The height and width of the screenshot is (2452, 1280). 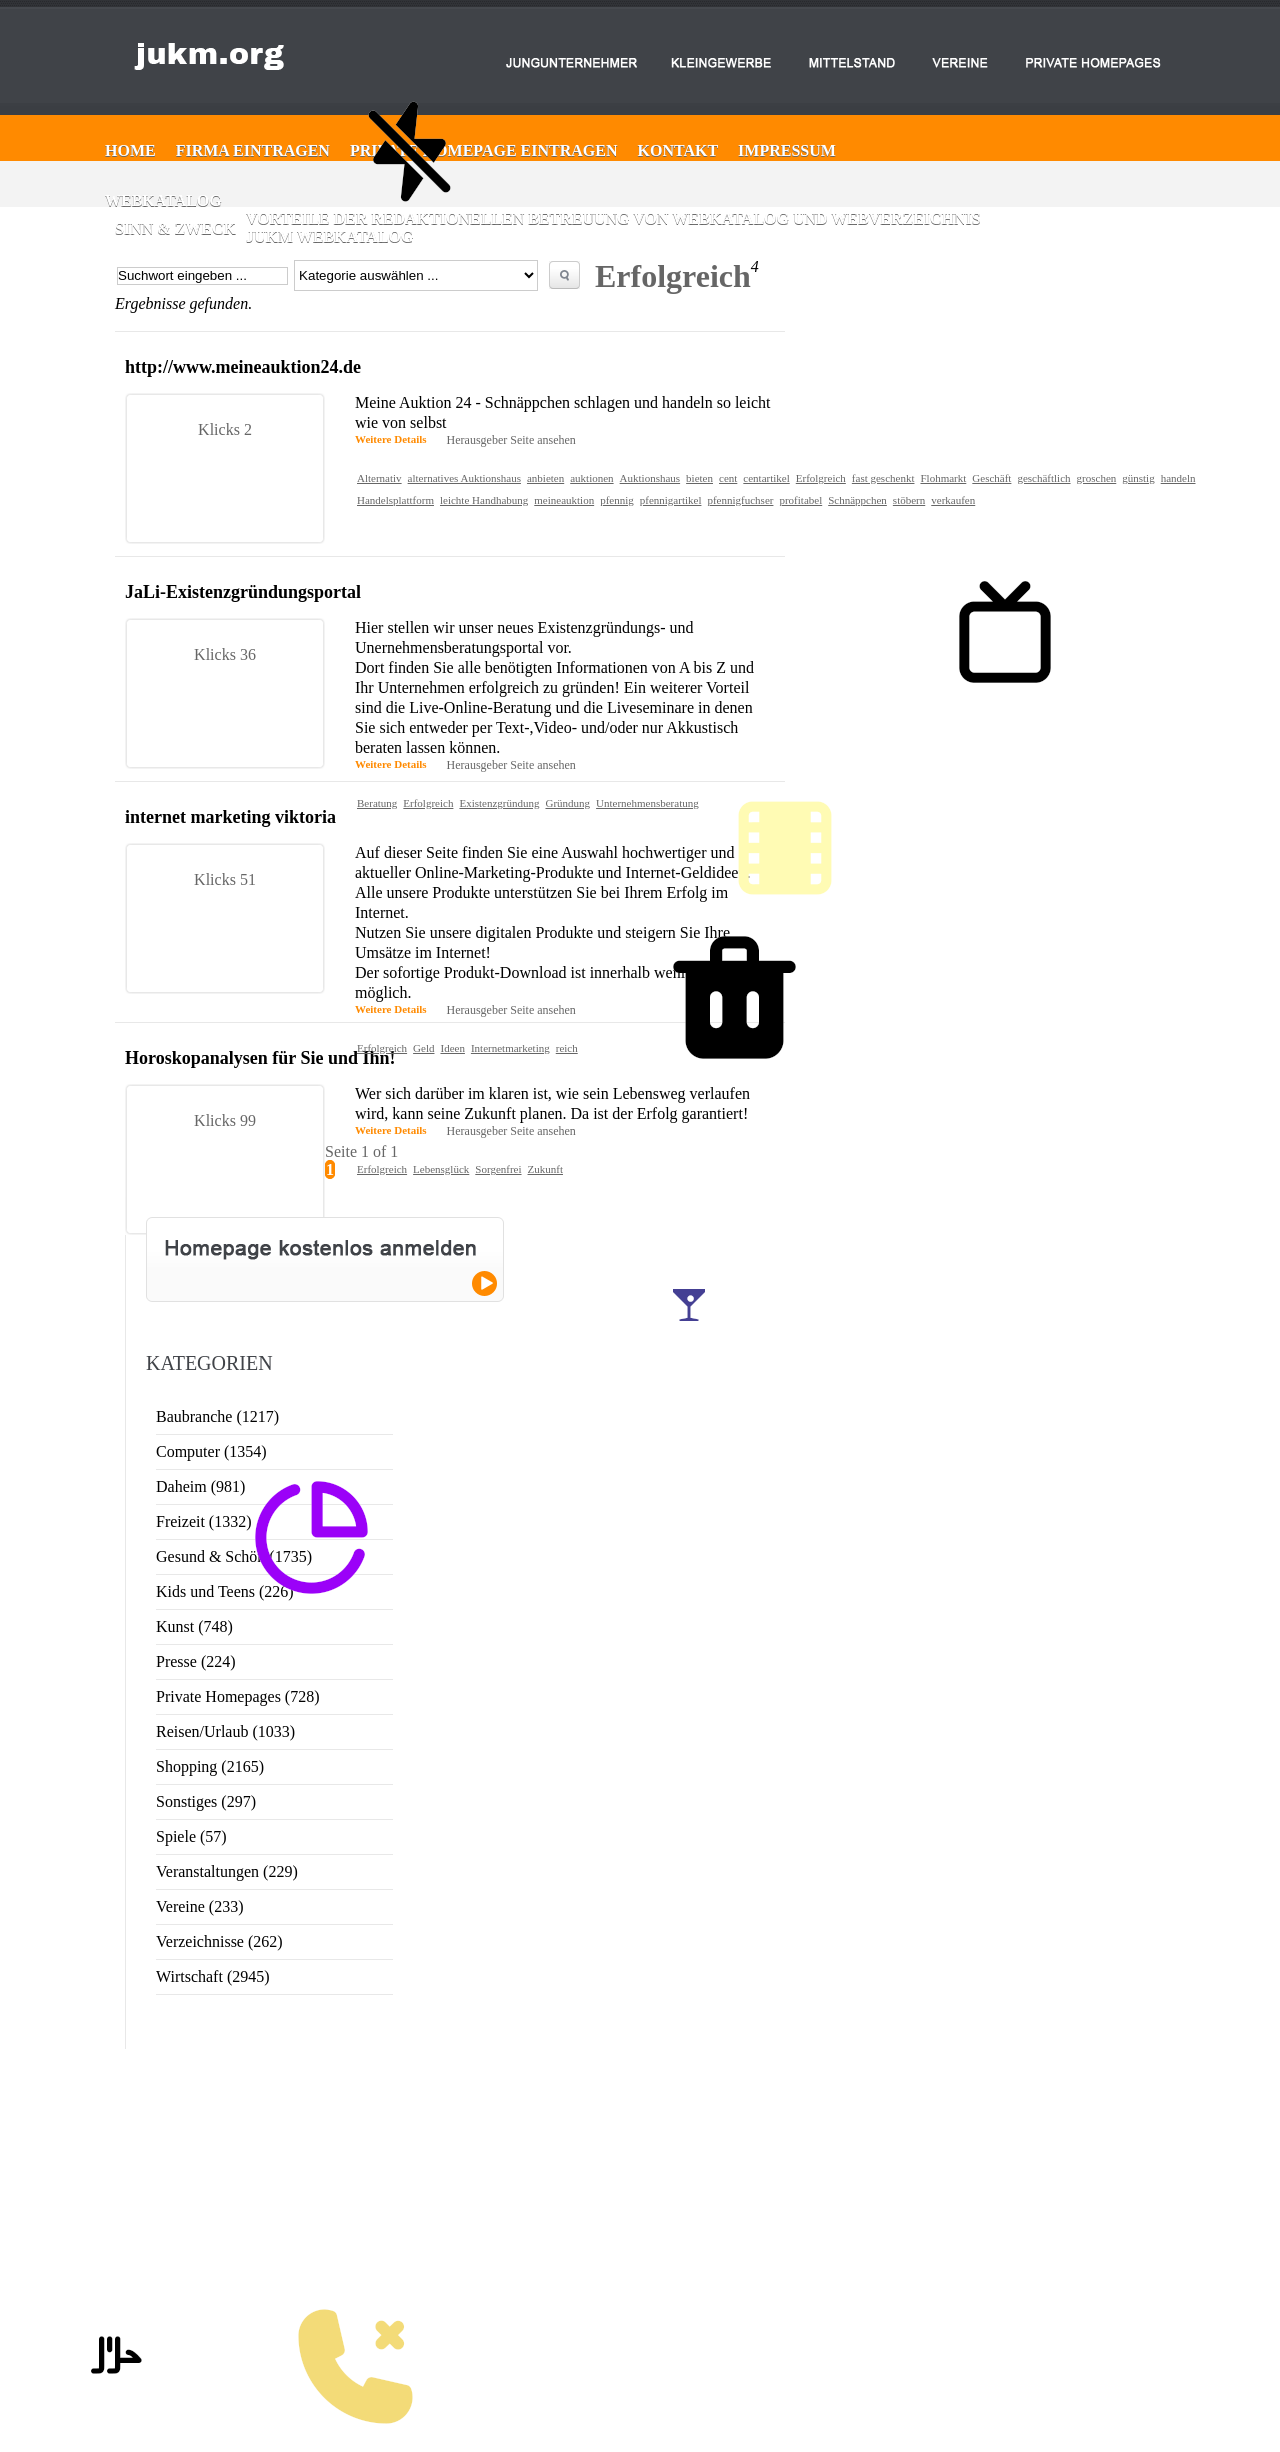 I want to click on access video or movie content, so click(x=785, y=848).